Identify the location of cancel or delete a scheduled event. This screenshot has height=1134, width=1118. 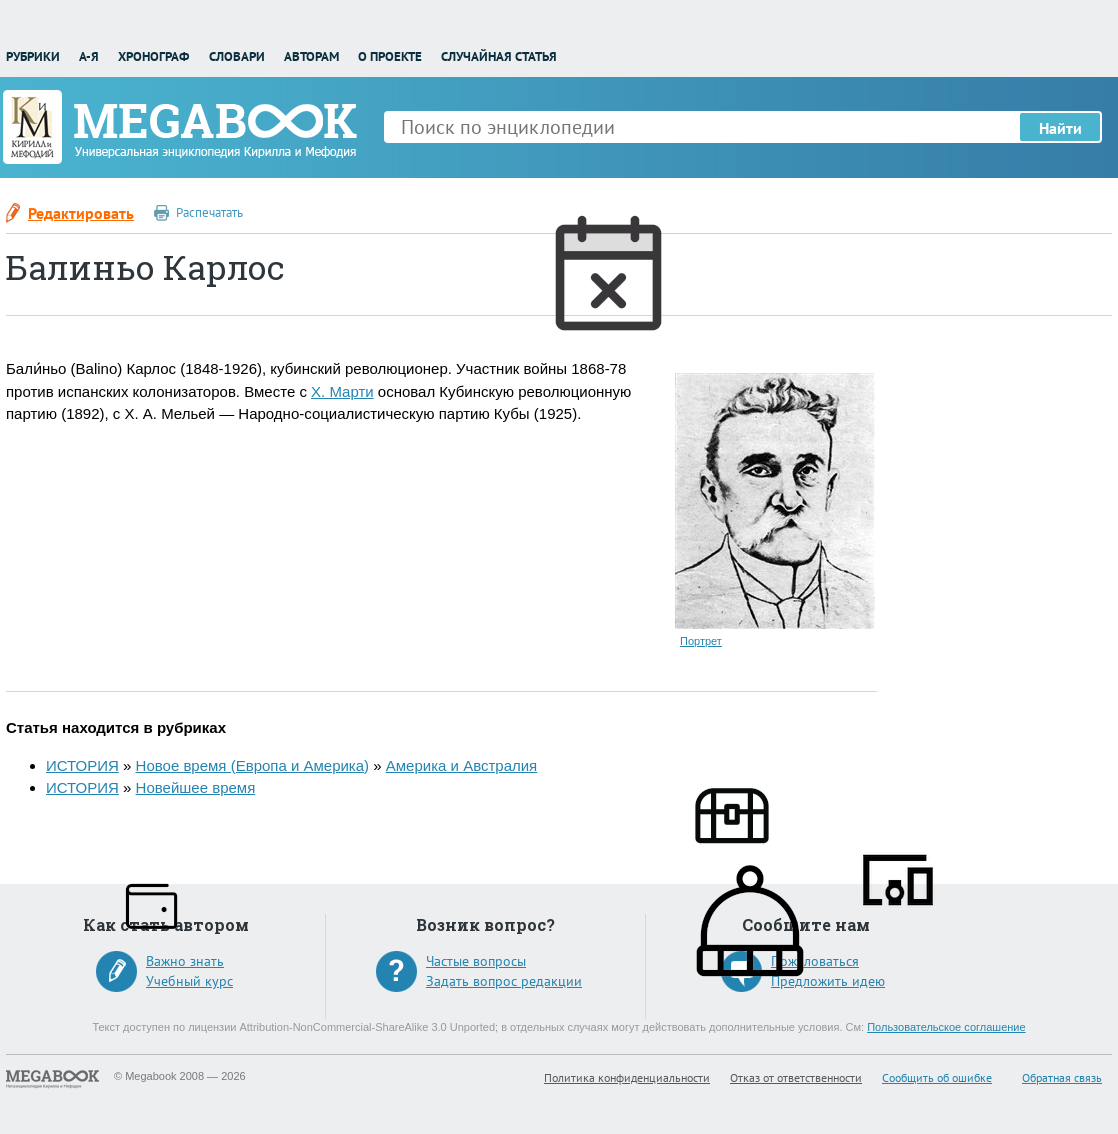
(608, 277).